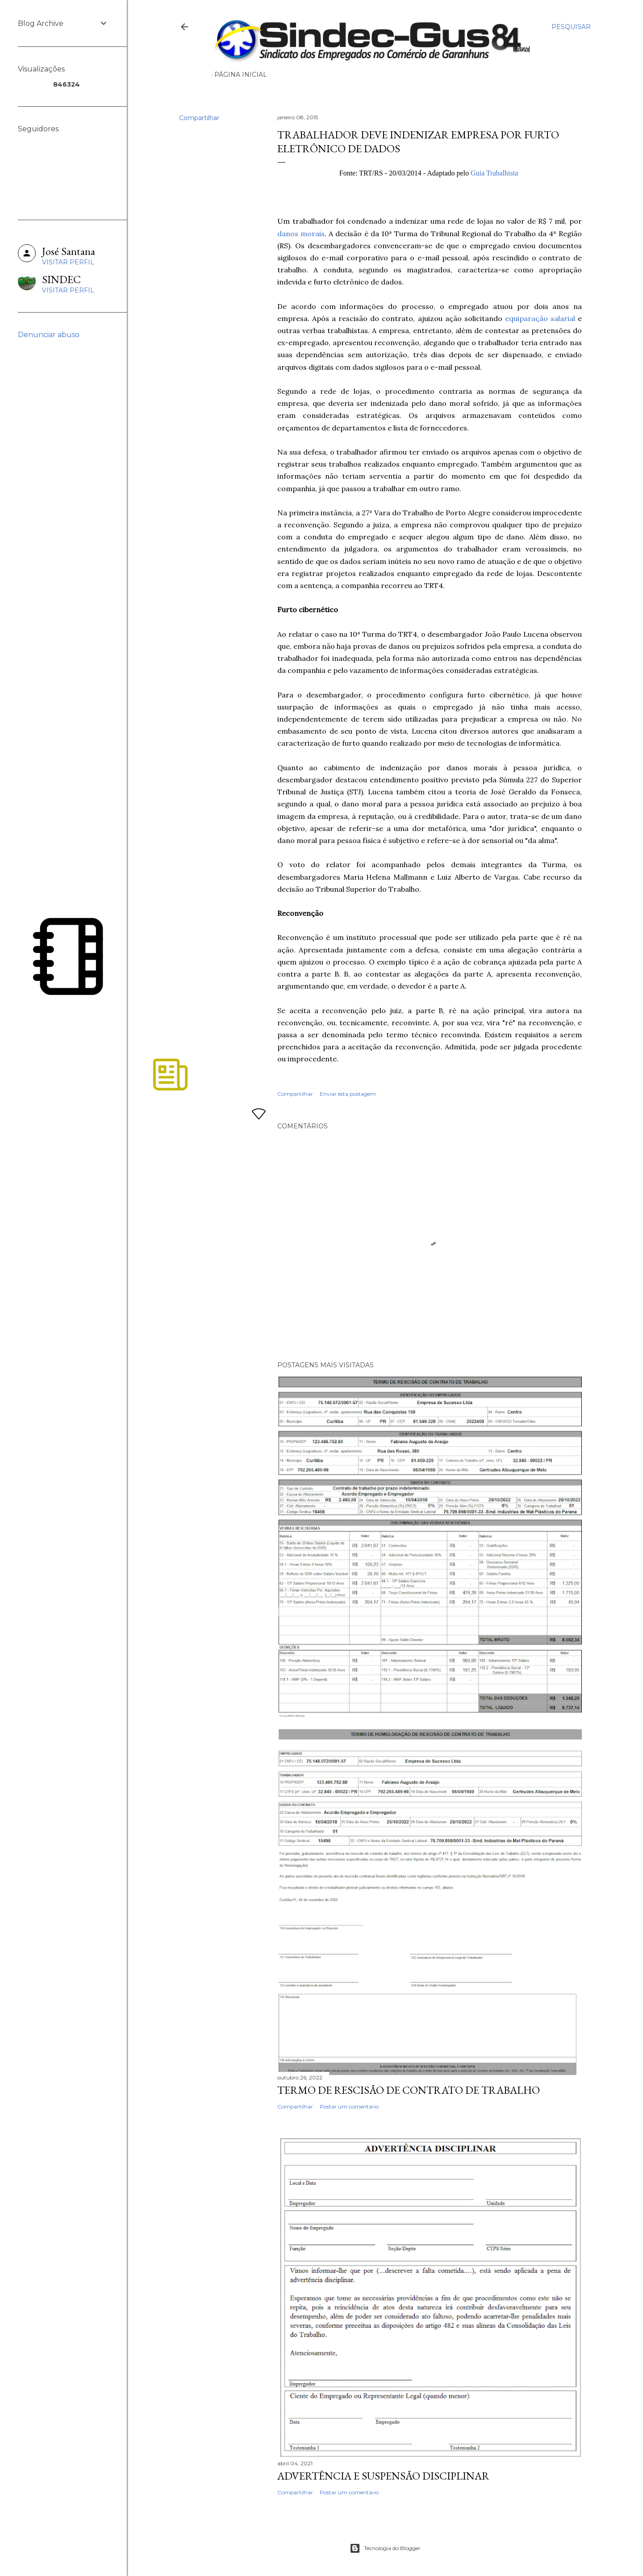 The image size is (643, 2576). I want to click on no wifi signal available, so click(259, 1114).